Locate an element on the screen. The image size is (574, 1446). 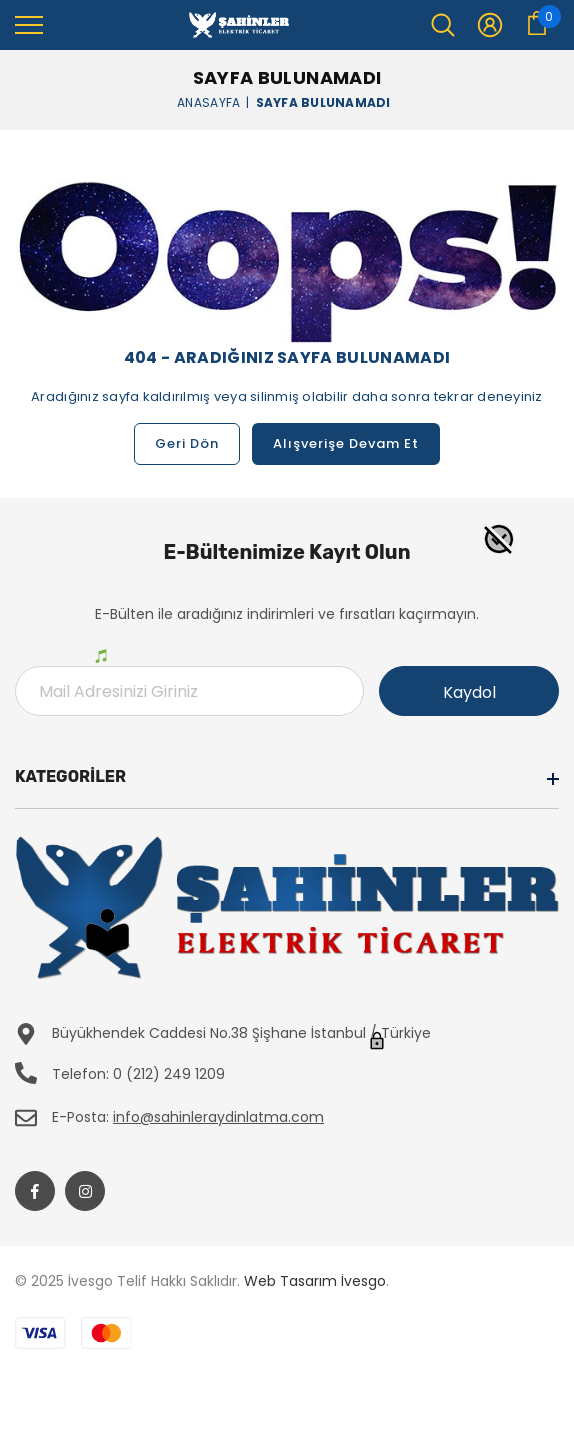
access music library or player is located at coordinates (101, 656).